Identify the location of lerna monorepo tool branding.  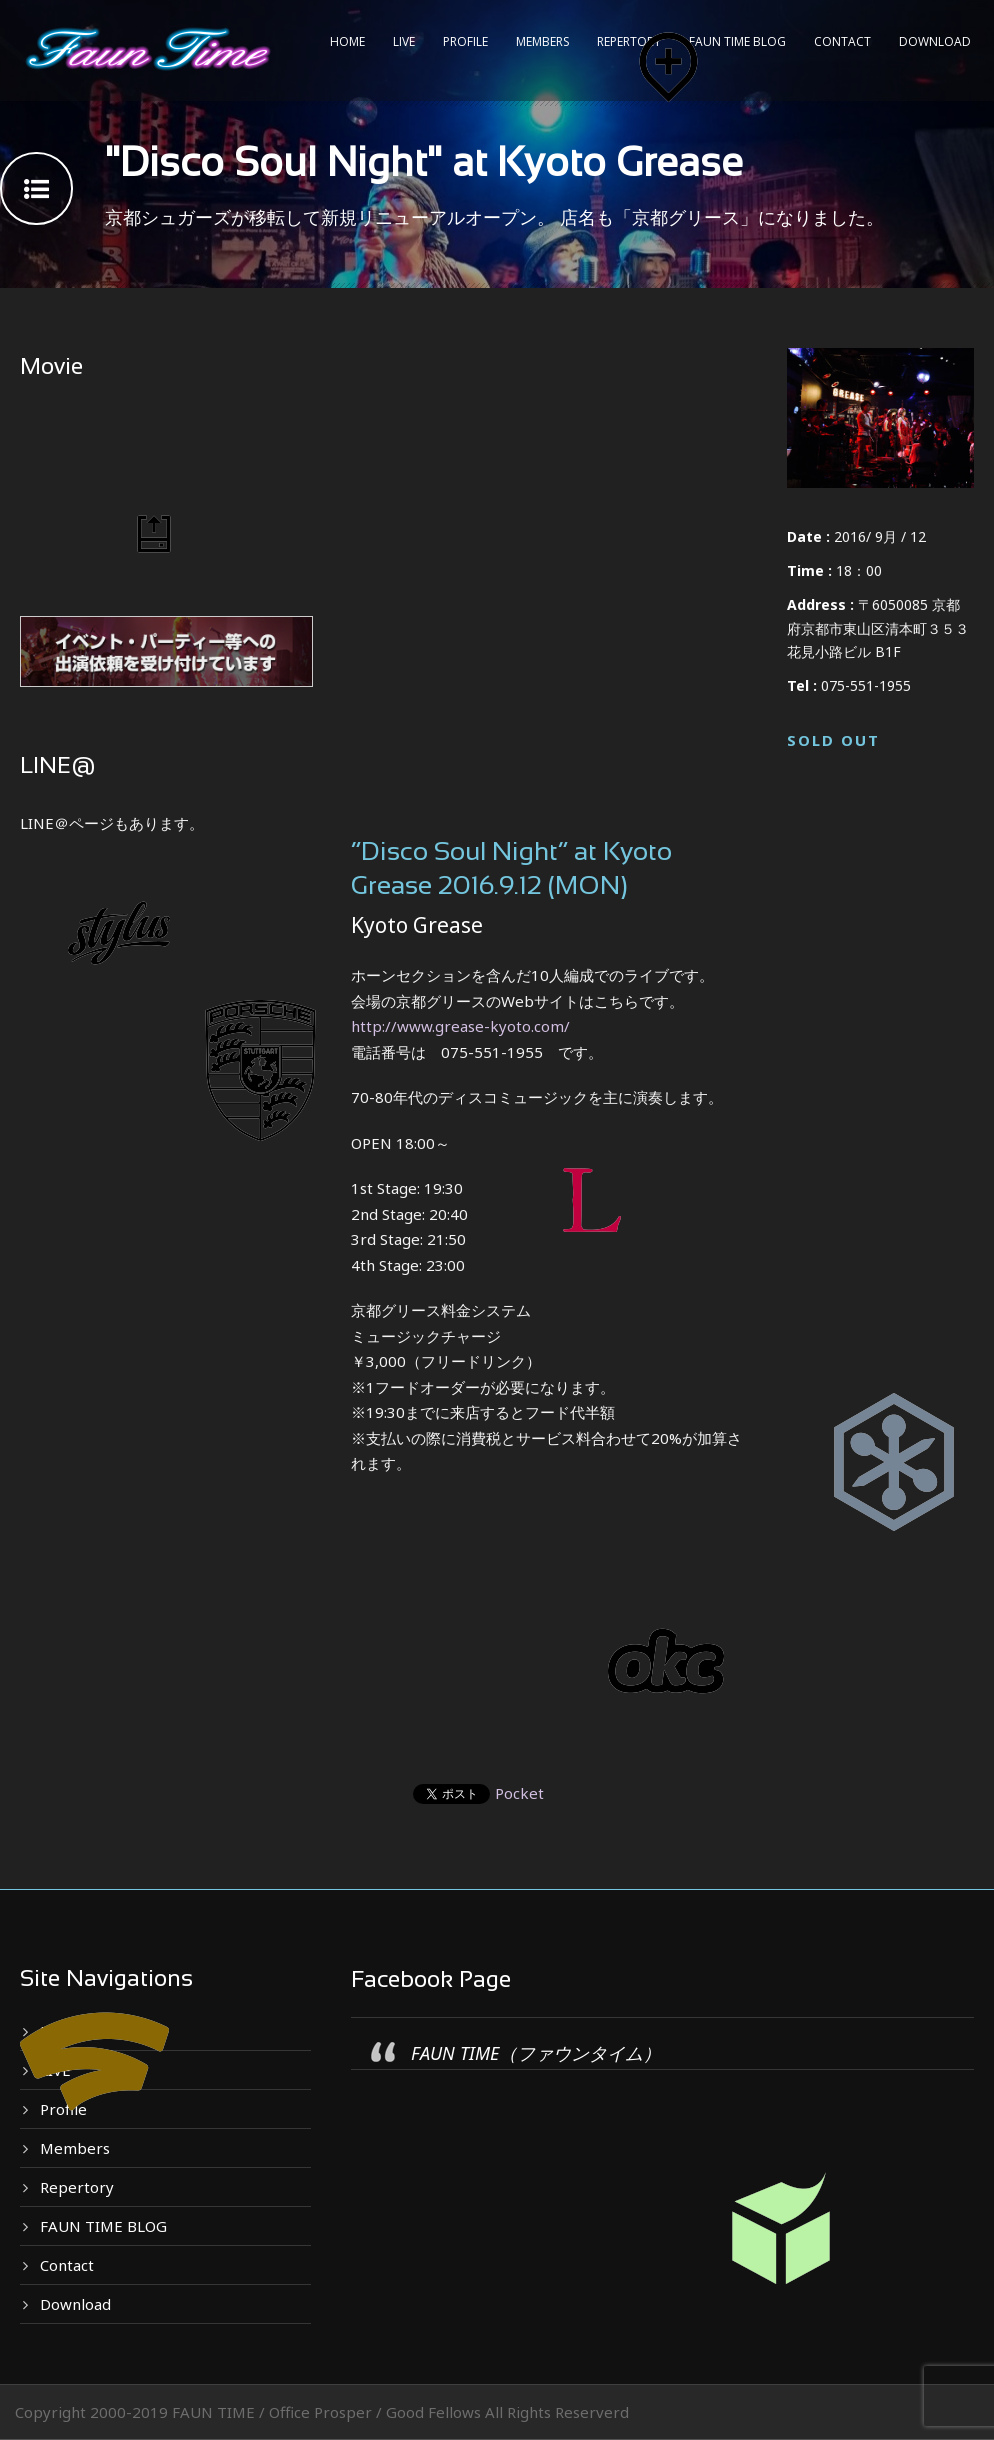
(592, 1200).